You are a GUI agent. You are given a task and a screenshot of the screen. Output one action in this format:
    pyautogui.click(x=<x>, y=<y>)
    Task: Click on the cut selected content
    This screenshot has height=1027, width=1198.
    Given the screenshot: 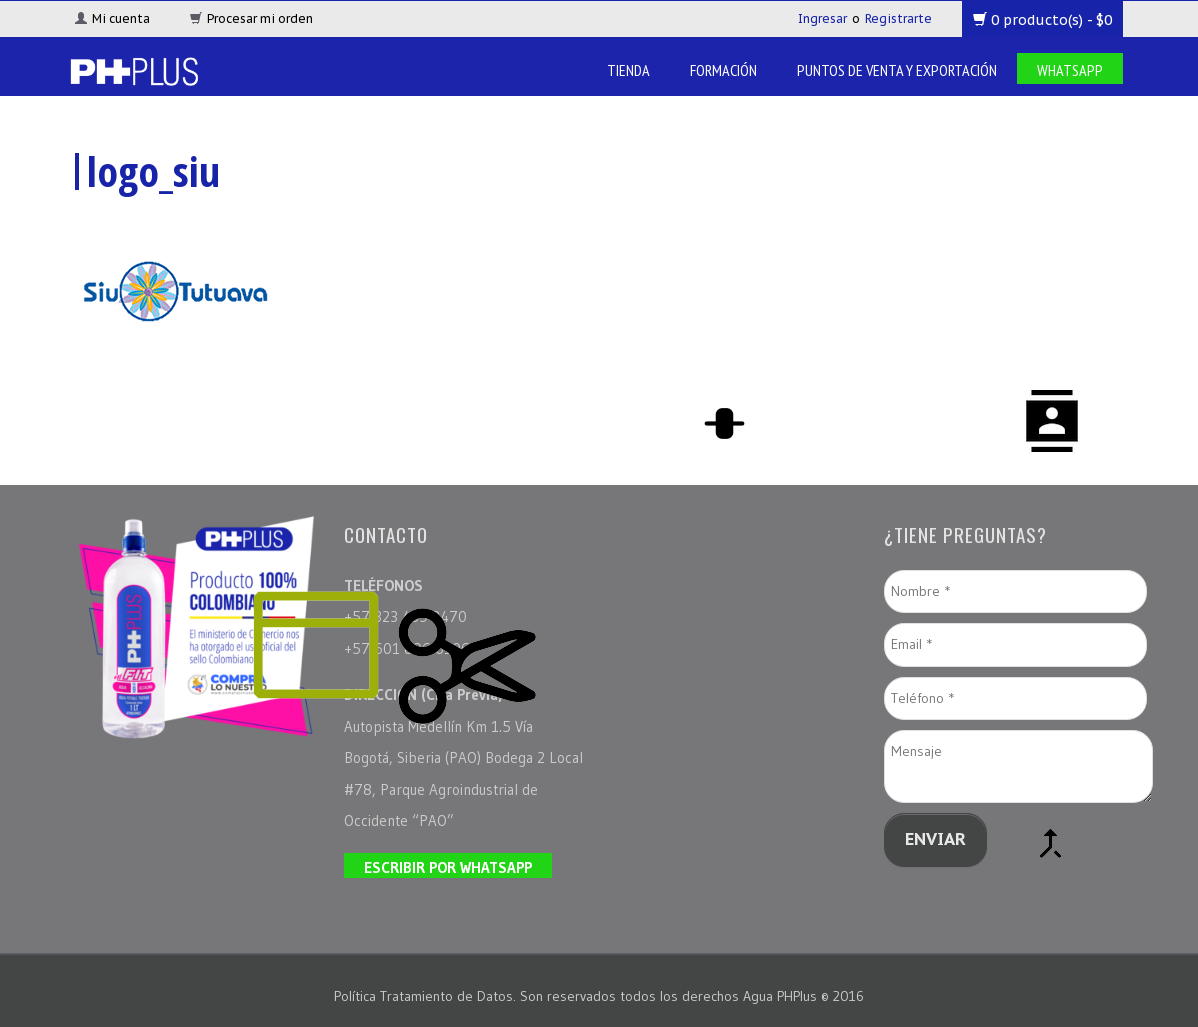 What is the action you would take?
    pyautogui.click(x=466, y=666)
    